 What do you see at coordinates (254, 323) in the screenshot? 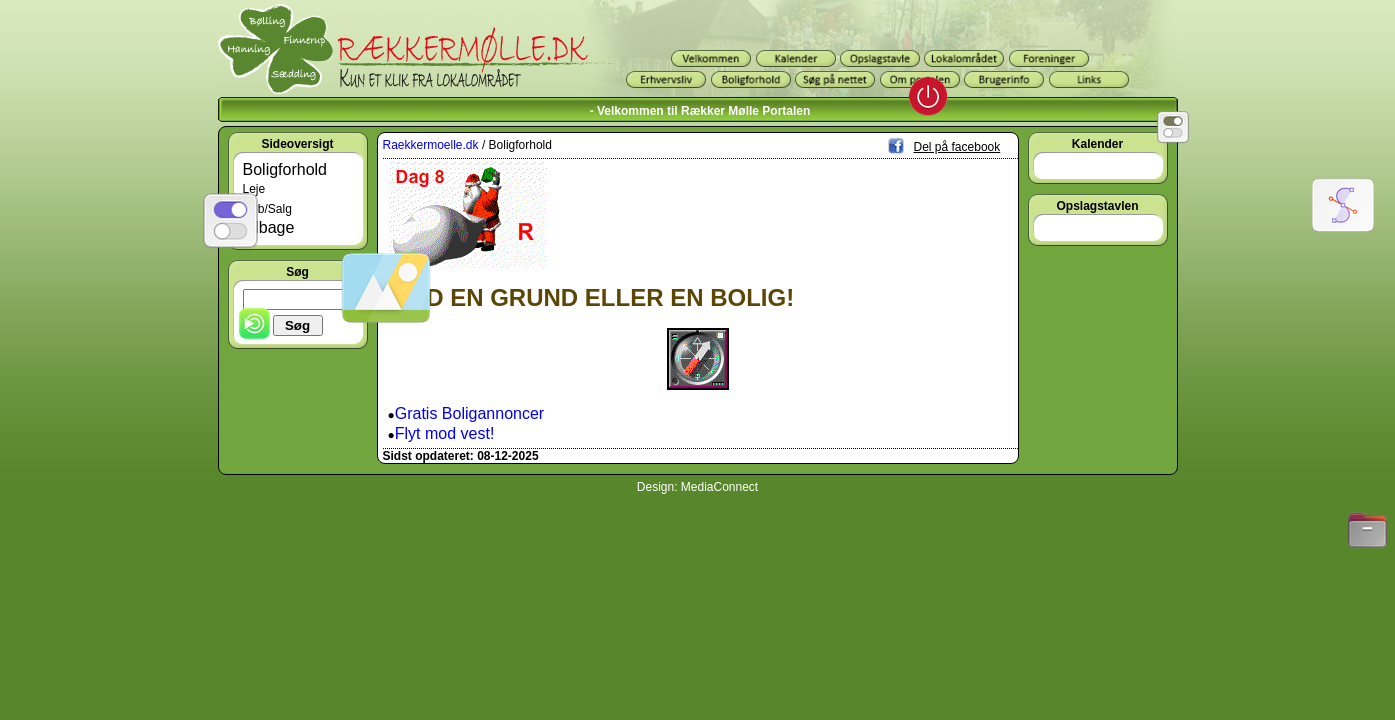
I see `open the mate desktop environment app` at bounding box center [254, 323].